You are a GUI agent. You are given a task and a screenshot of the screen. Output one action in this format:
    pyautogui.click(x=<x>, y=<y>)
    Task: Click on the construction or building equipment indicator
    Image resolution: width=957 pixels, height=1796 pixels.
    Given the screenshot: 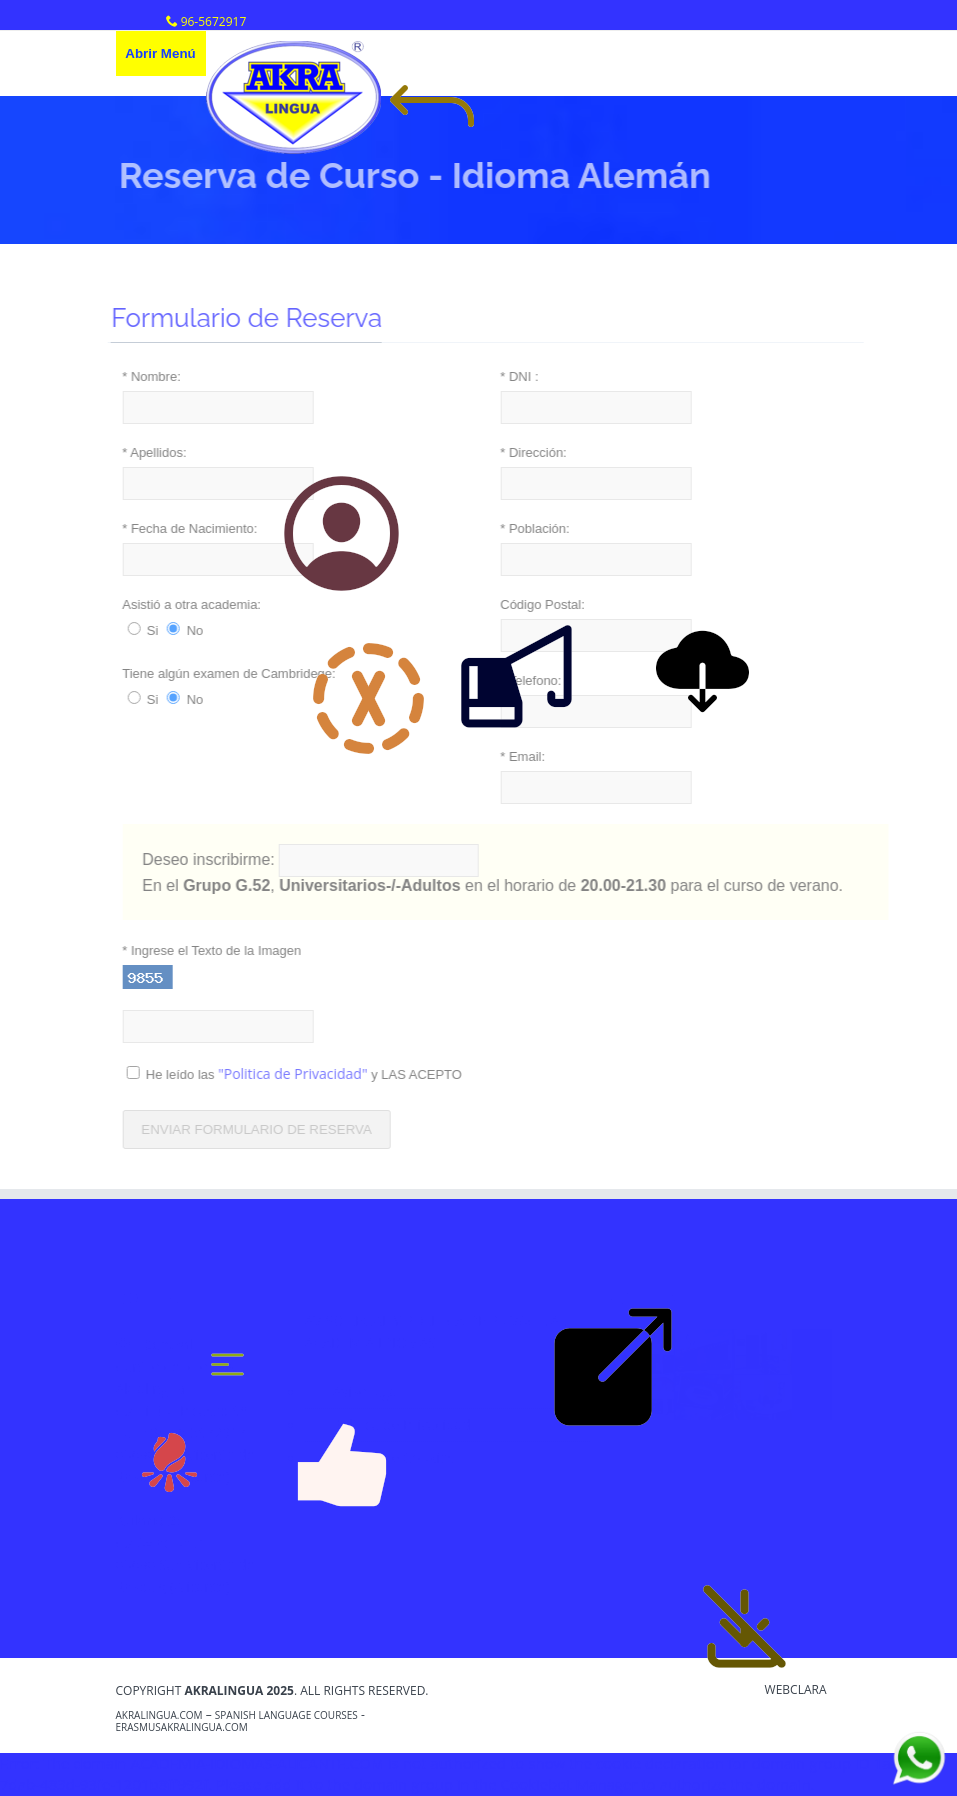 What is the action you would take?
    pyautogui.click(x=518, y=682)
    